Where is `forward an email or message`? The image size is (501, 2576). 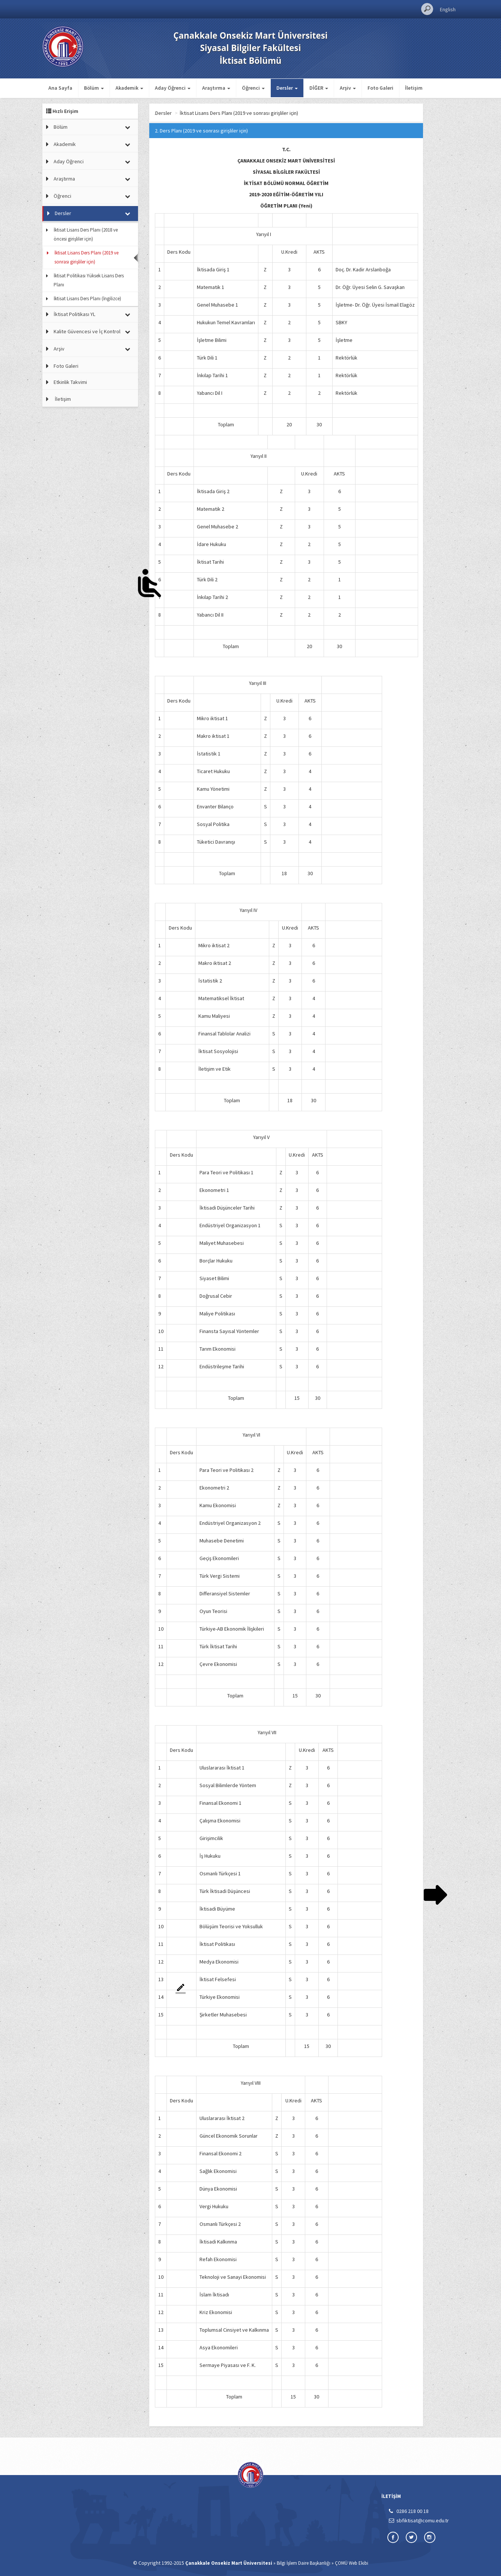 forward an email or message is located at coordinates (436, 1895).